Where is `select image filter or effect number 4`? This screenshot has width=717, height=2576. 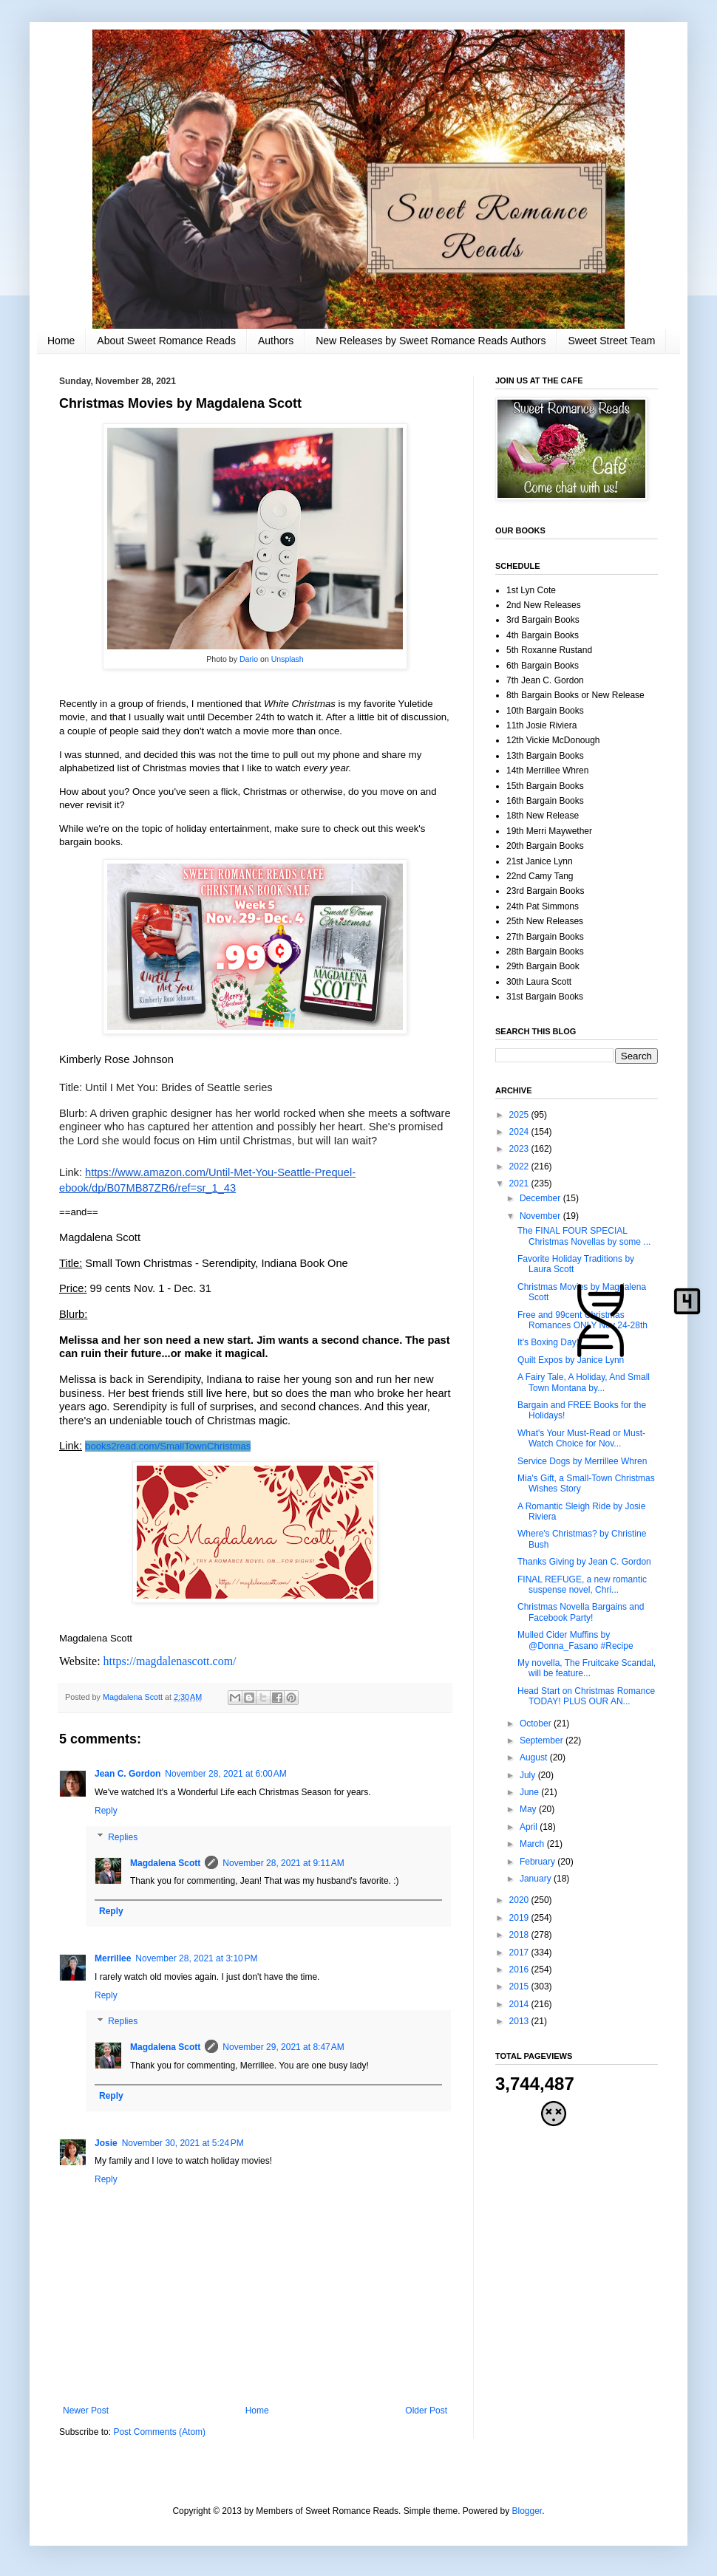
select image filter or effect number 4 is located at coordinates (687, 1301).